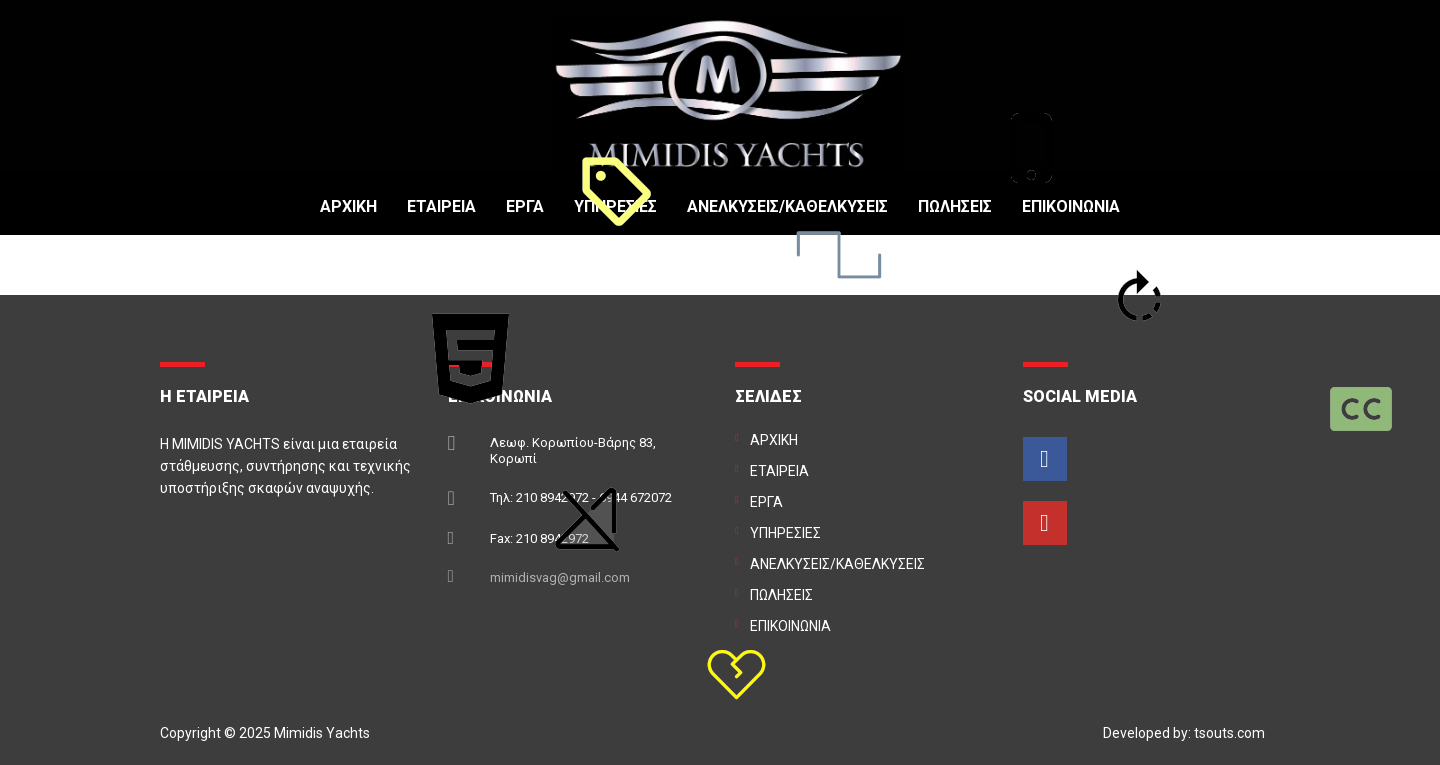 This screenshot has height=765, width=1440. Describe the element at coordinates (736, 672) in the screenshot. I see `unlike or remove from favorites` at that location.